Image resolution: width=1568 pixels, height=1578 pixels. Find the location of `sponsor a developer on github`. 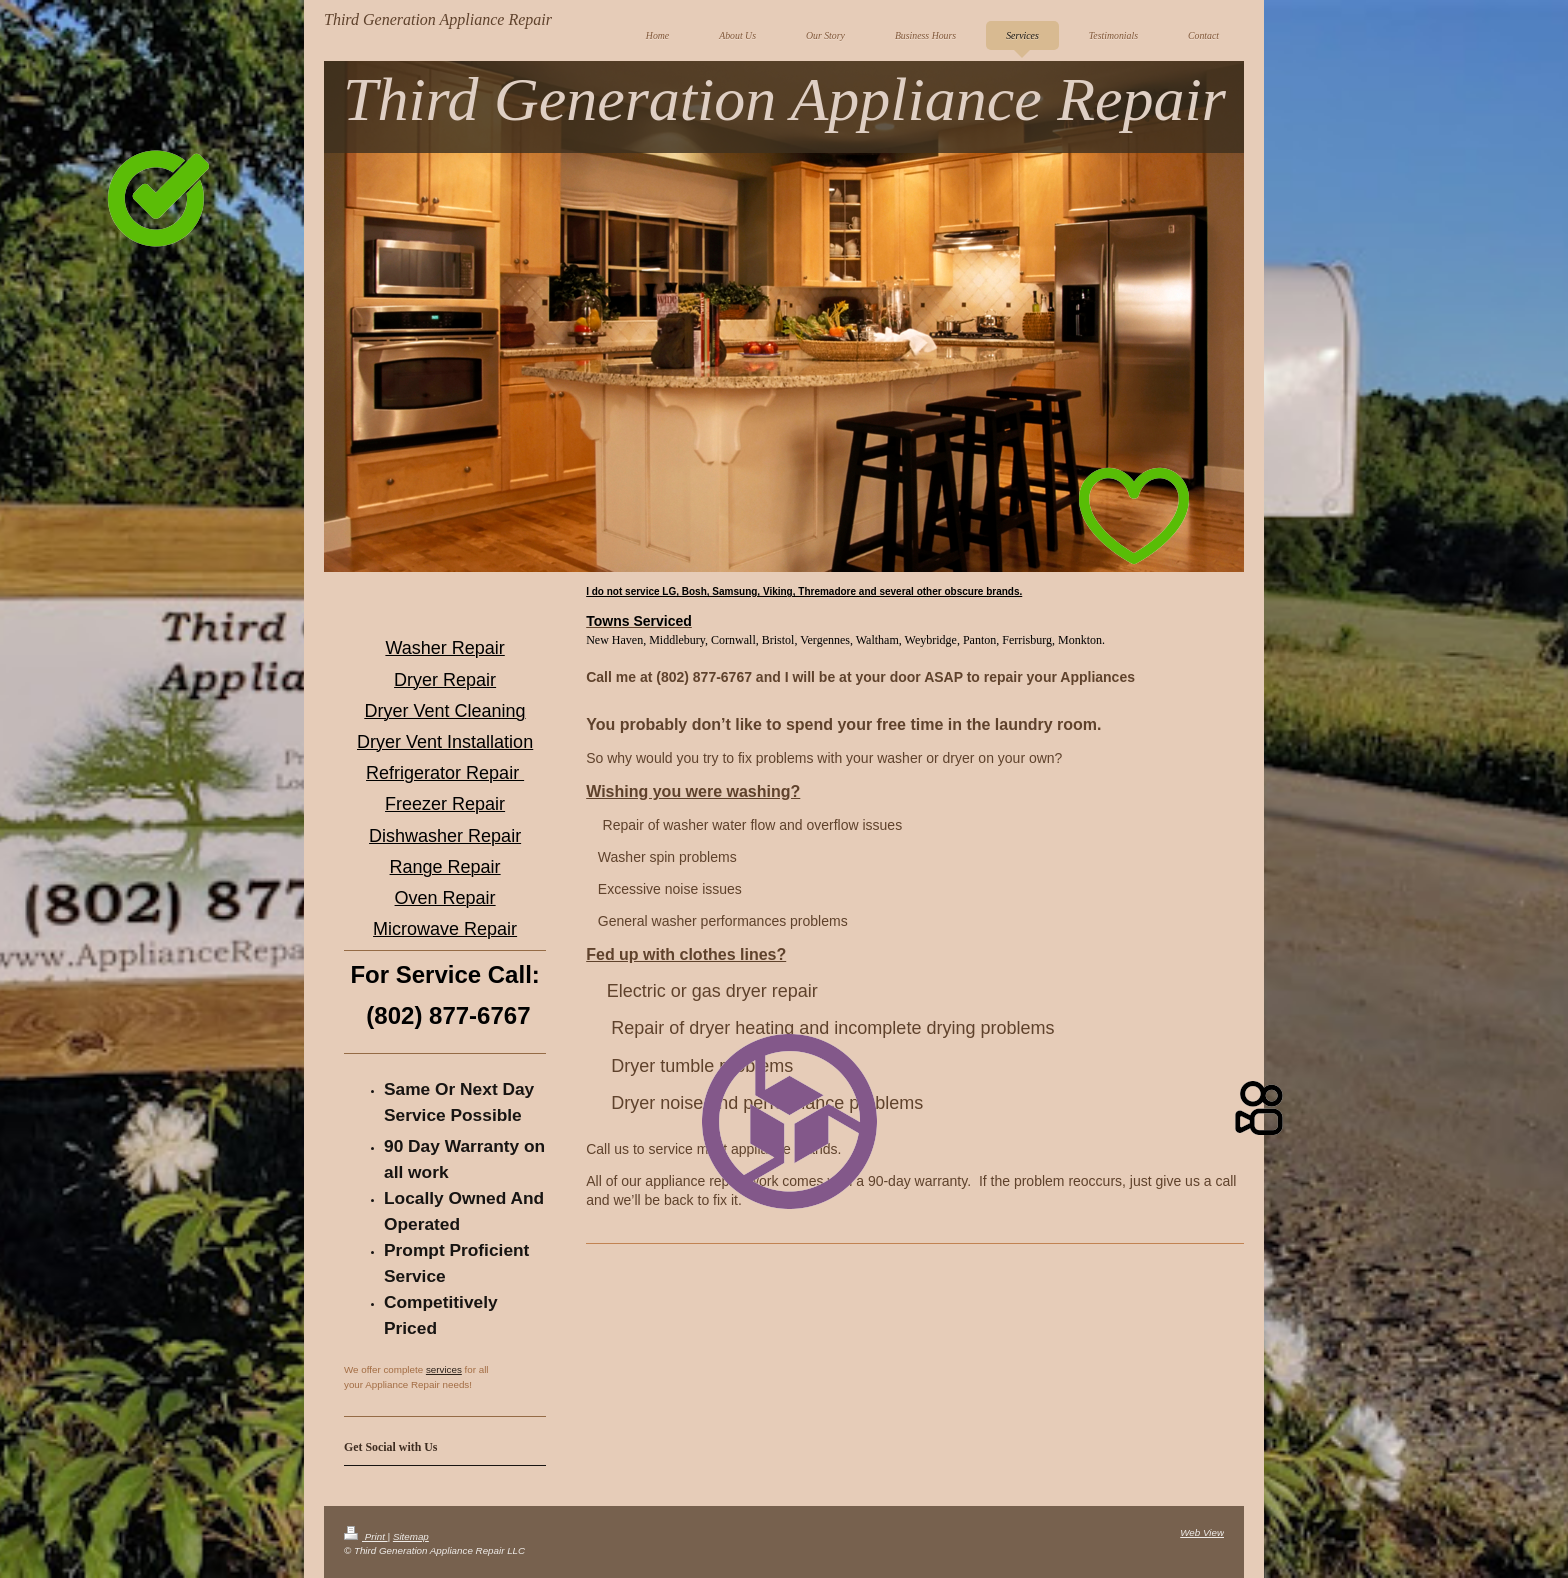

sponsor a developer on github is located at coordinates (1134, 516).